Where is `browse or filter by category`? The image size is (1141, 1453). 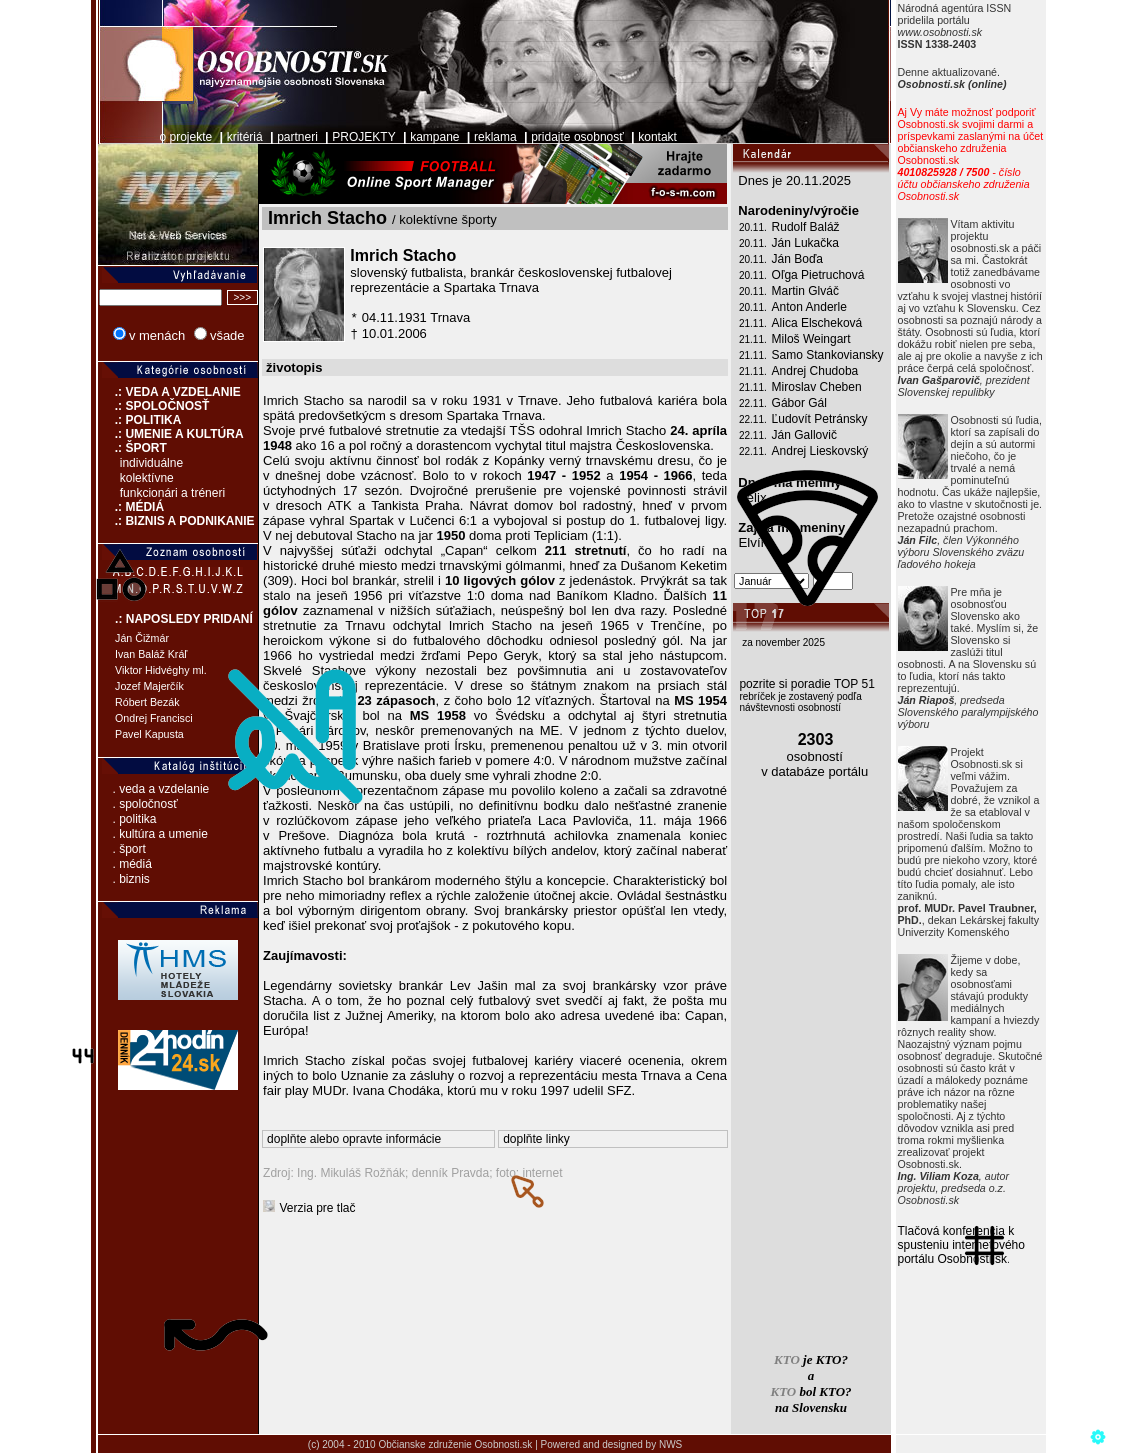
browse or filter by category is located at coordinates (120, 575).